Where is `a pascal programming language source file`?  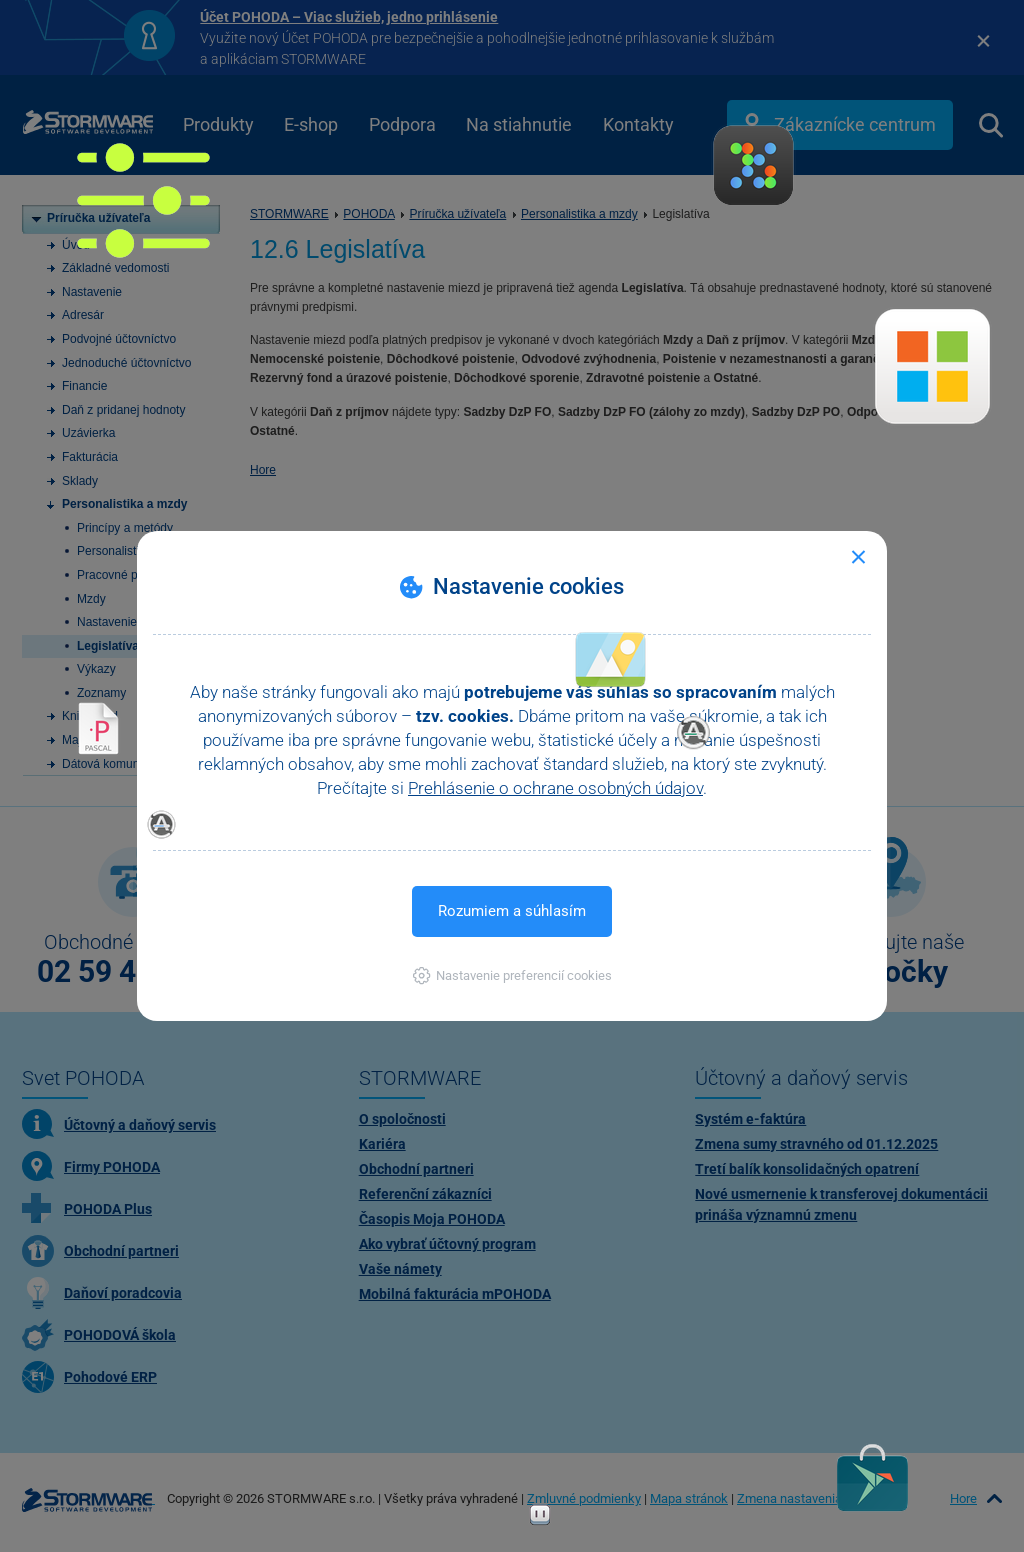 a pascal programming language source file is located at coordinates (98, 729).